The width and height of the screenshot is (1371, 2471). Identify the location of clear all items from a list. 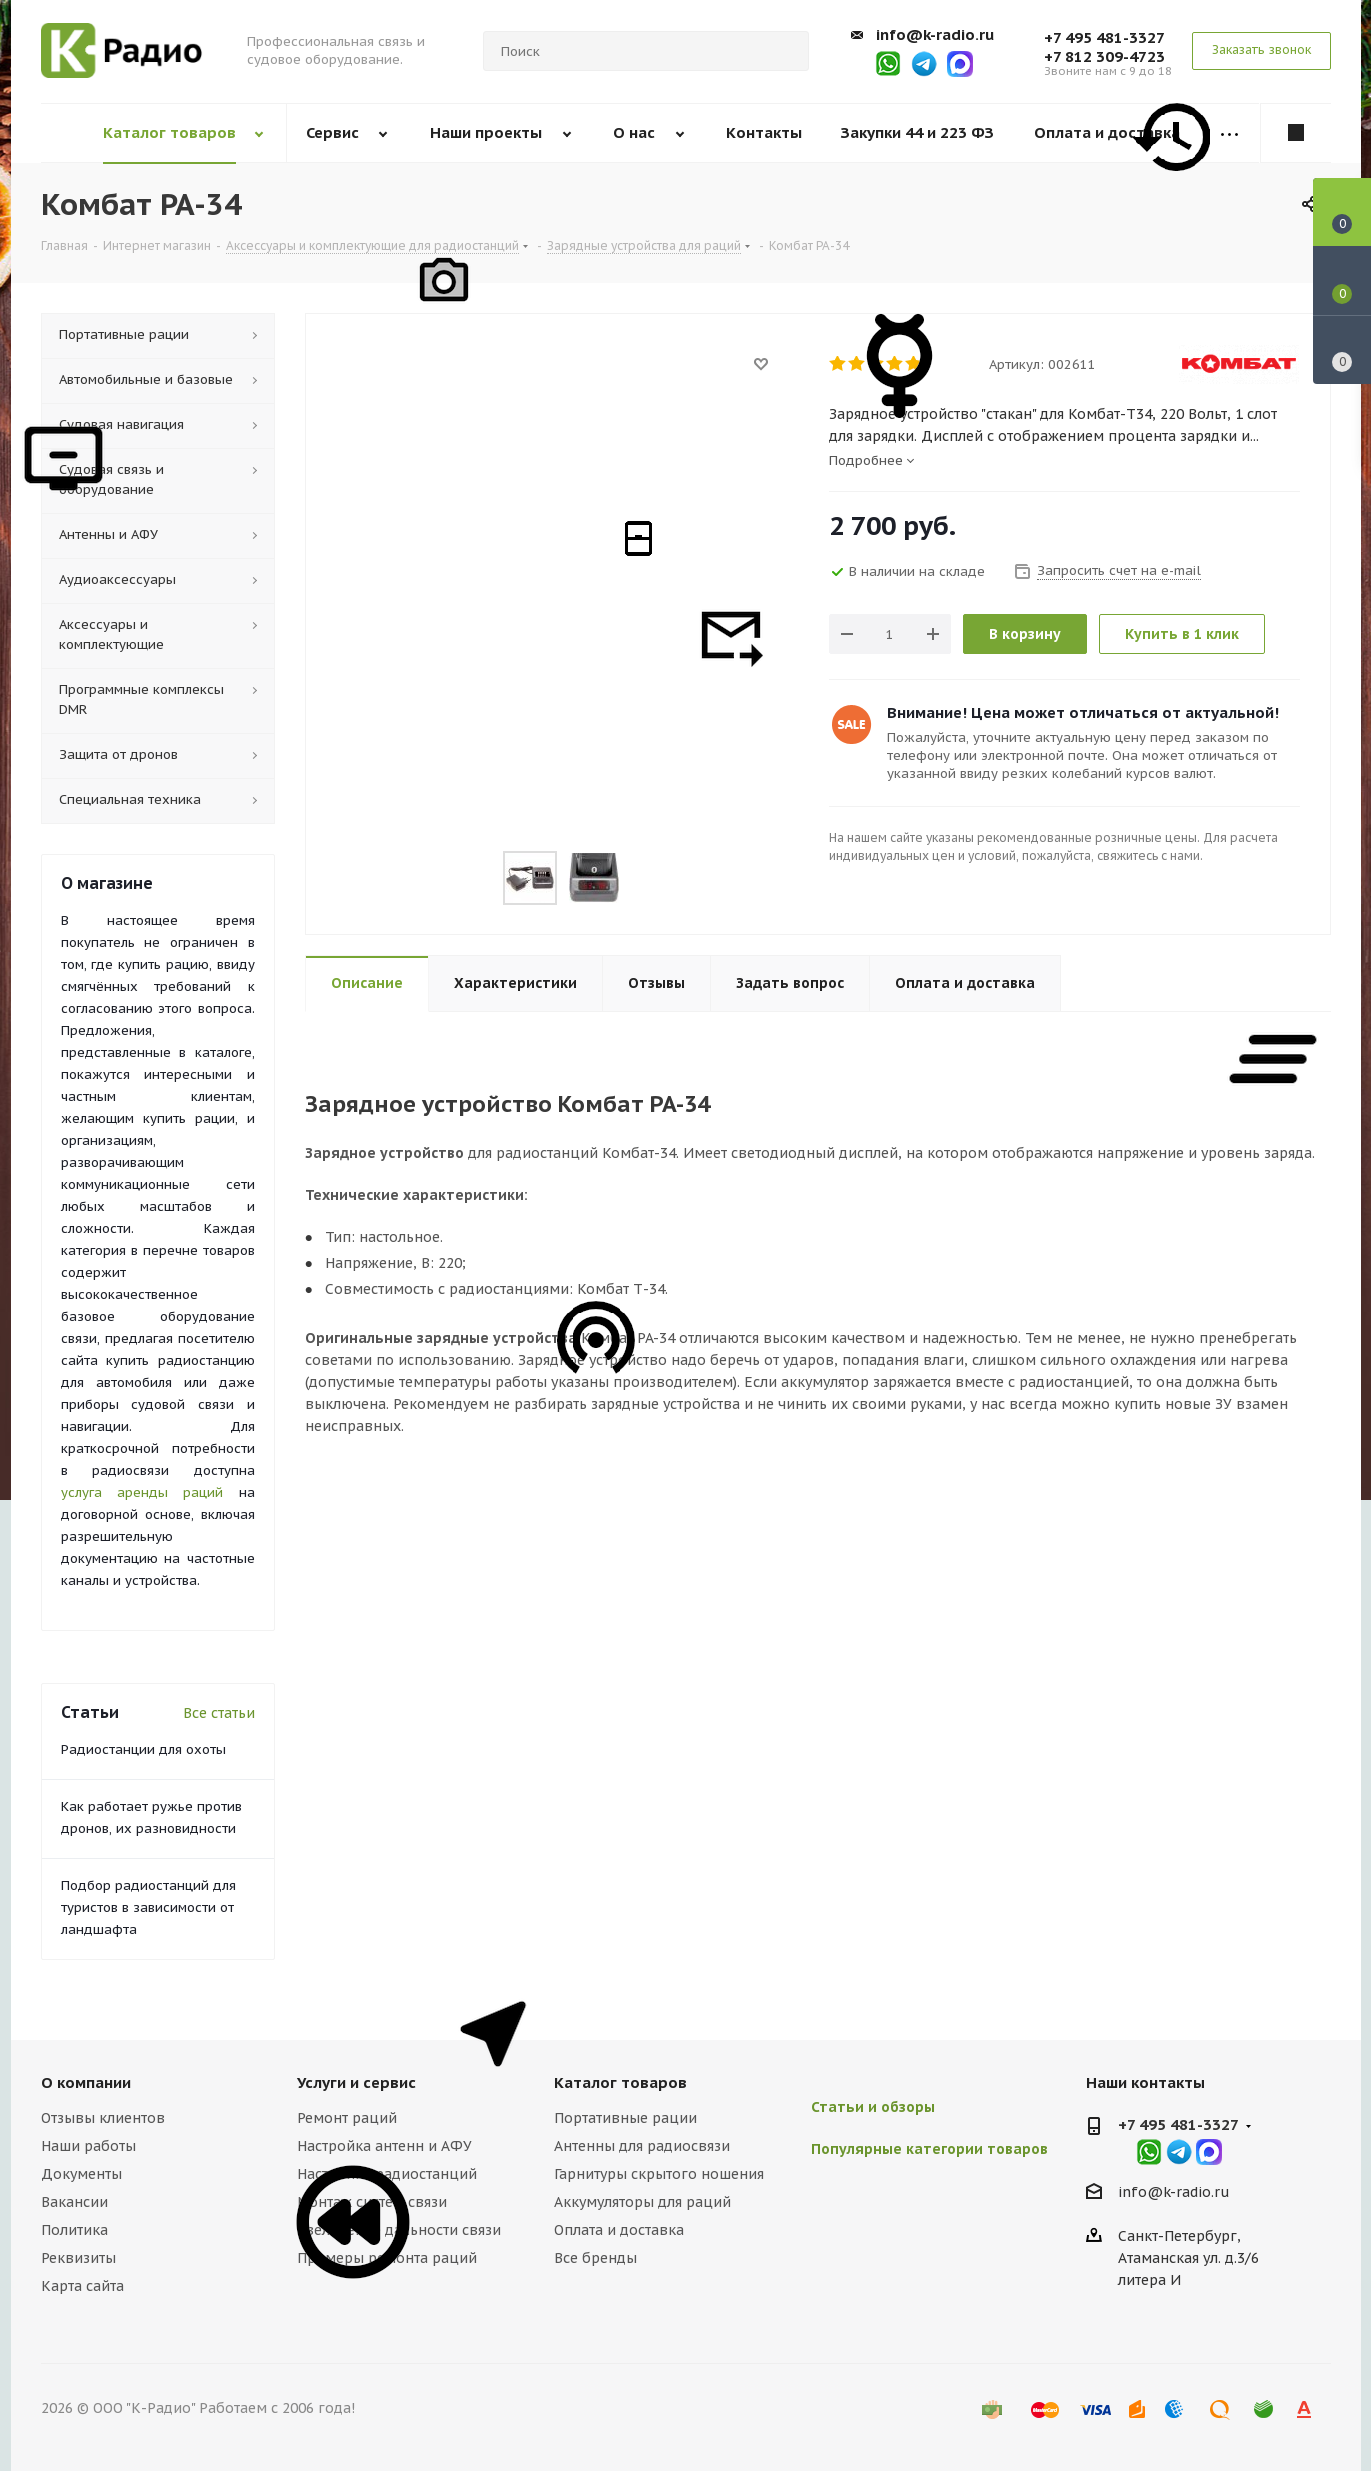
(1273, 1059).